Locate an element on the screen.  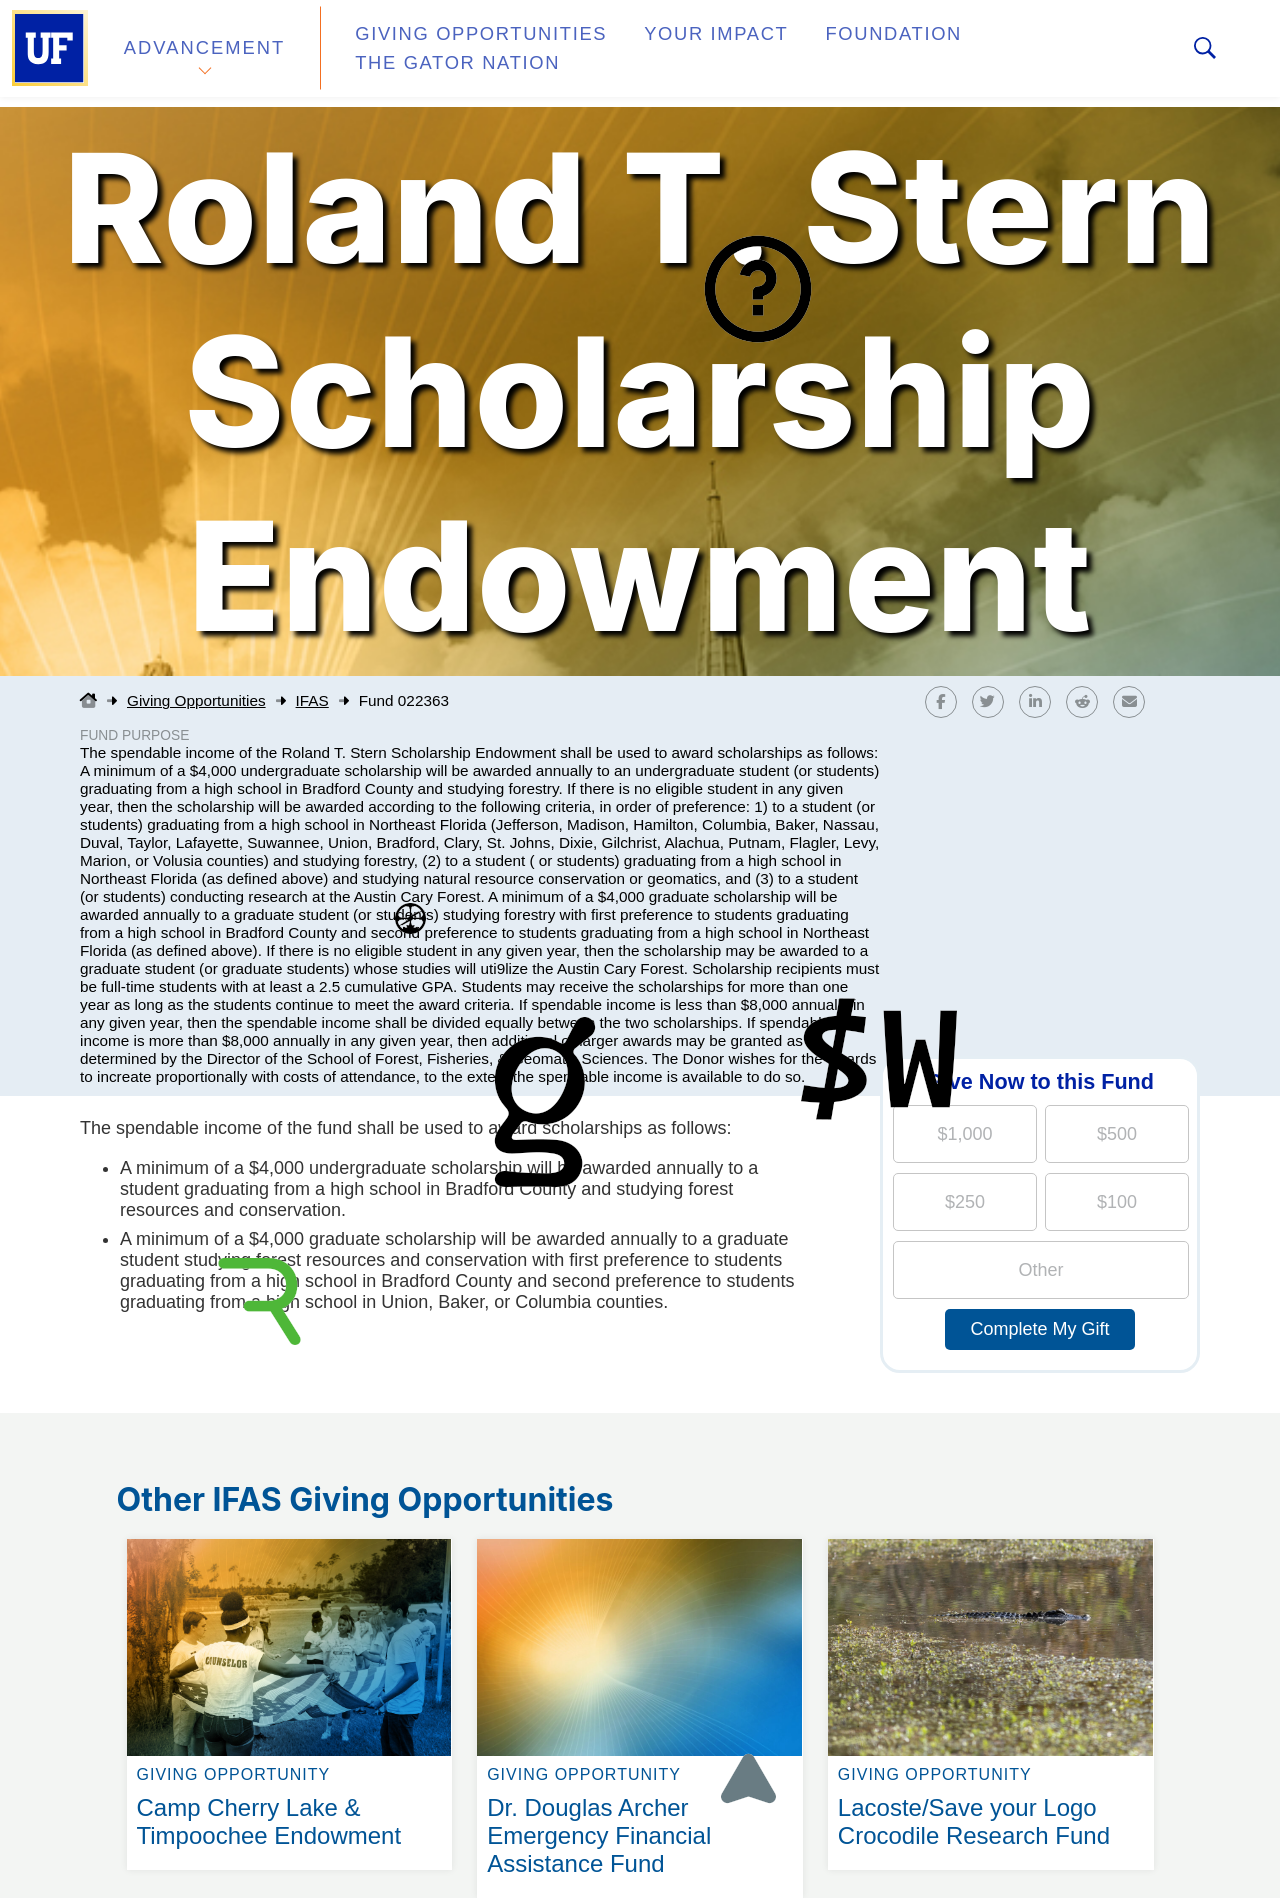
open Goodreads app is located at coordinates (545, 1102).